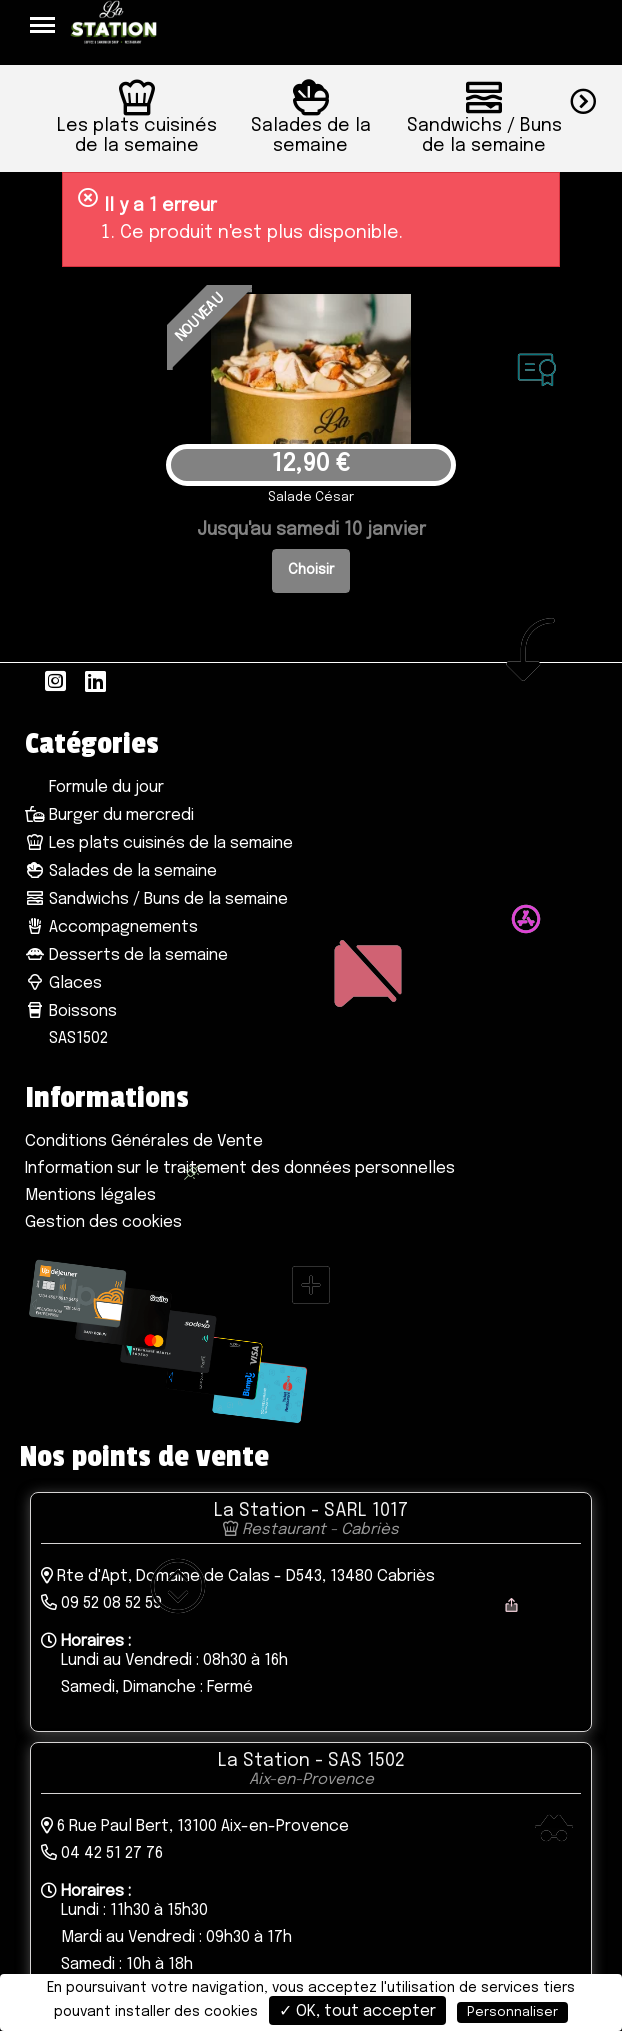  What do you see at coordinates (511, 1605) in the screenshot?
I see `export or share content to another app` at bounding box center [511, 1605].